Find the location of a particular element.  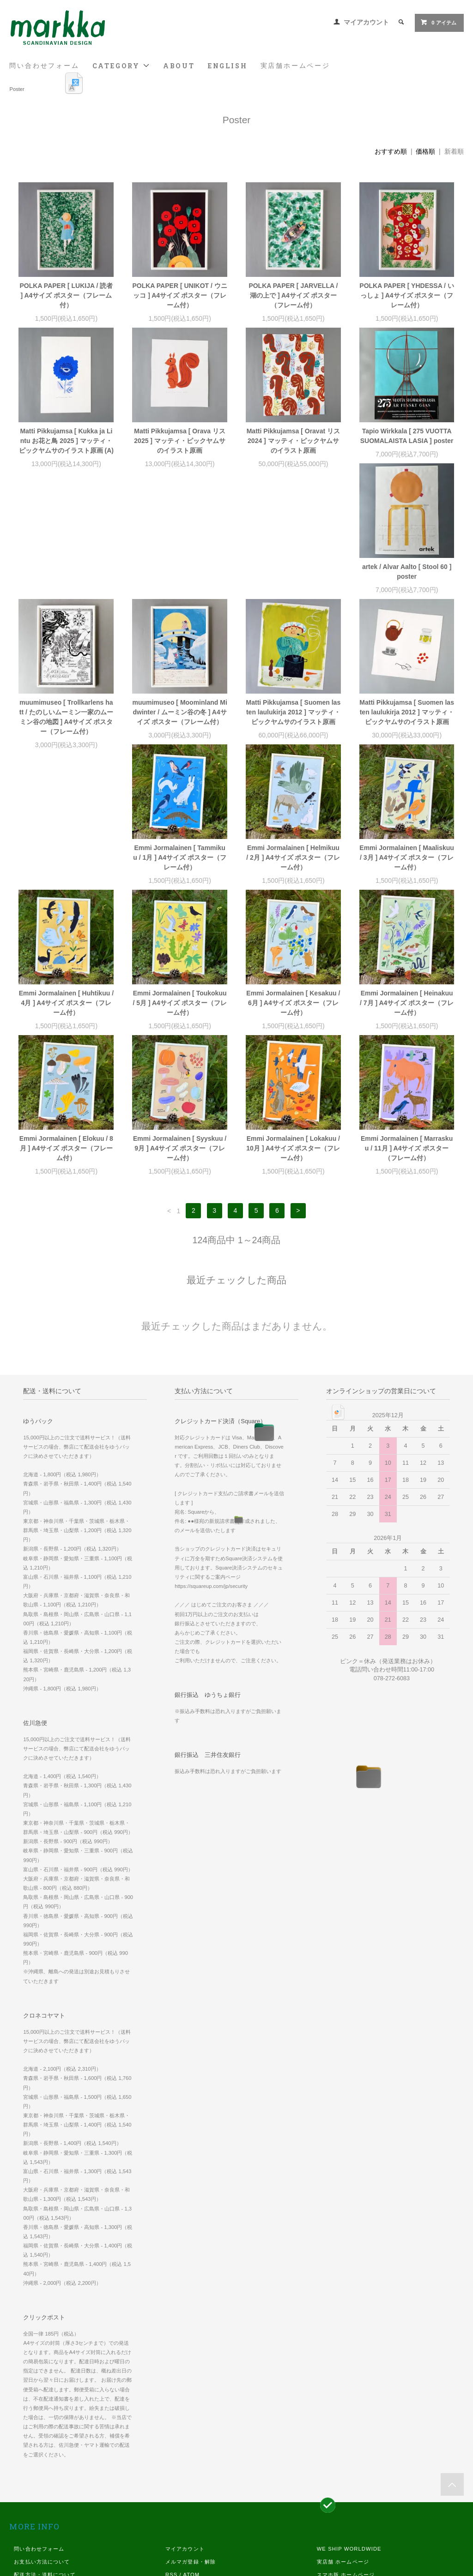

open file folder is located at coordinates (264, 1432).